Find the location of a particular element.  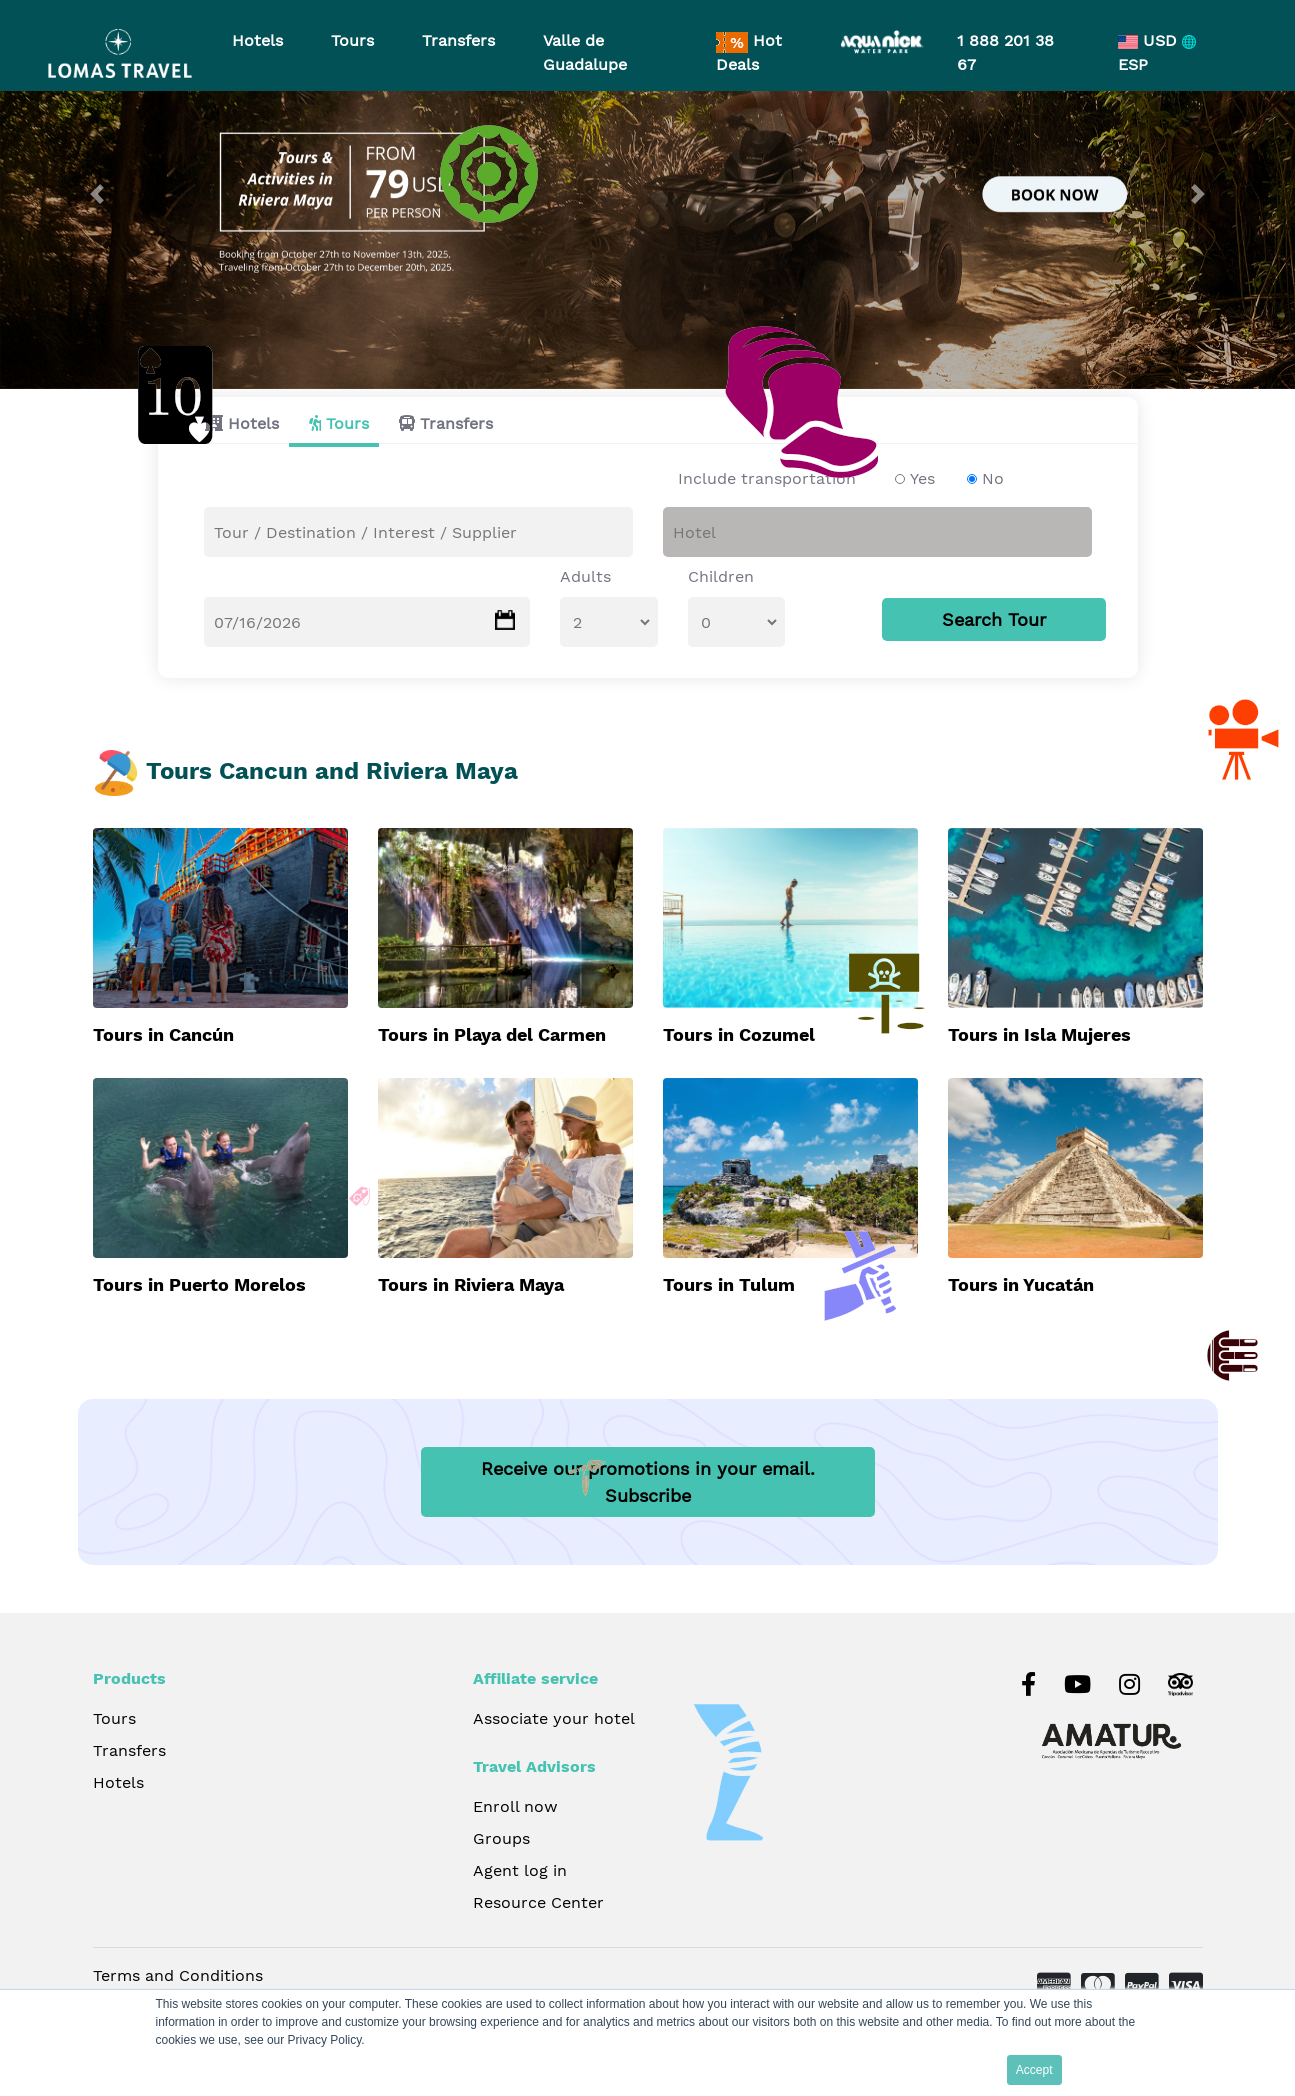

grab or drag interaction gesture is located at coordinates (1232, 1355).